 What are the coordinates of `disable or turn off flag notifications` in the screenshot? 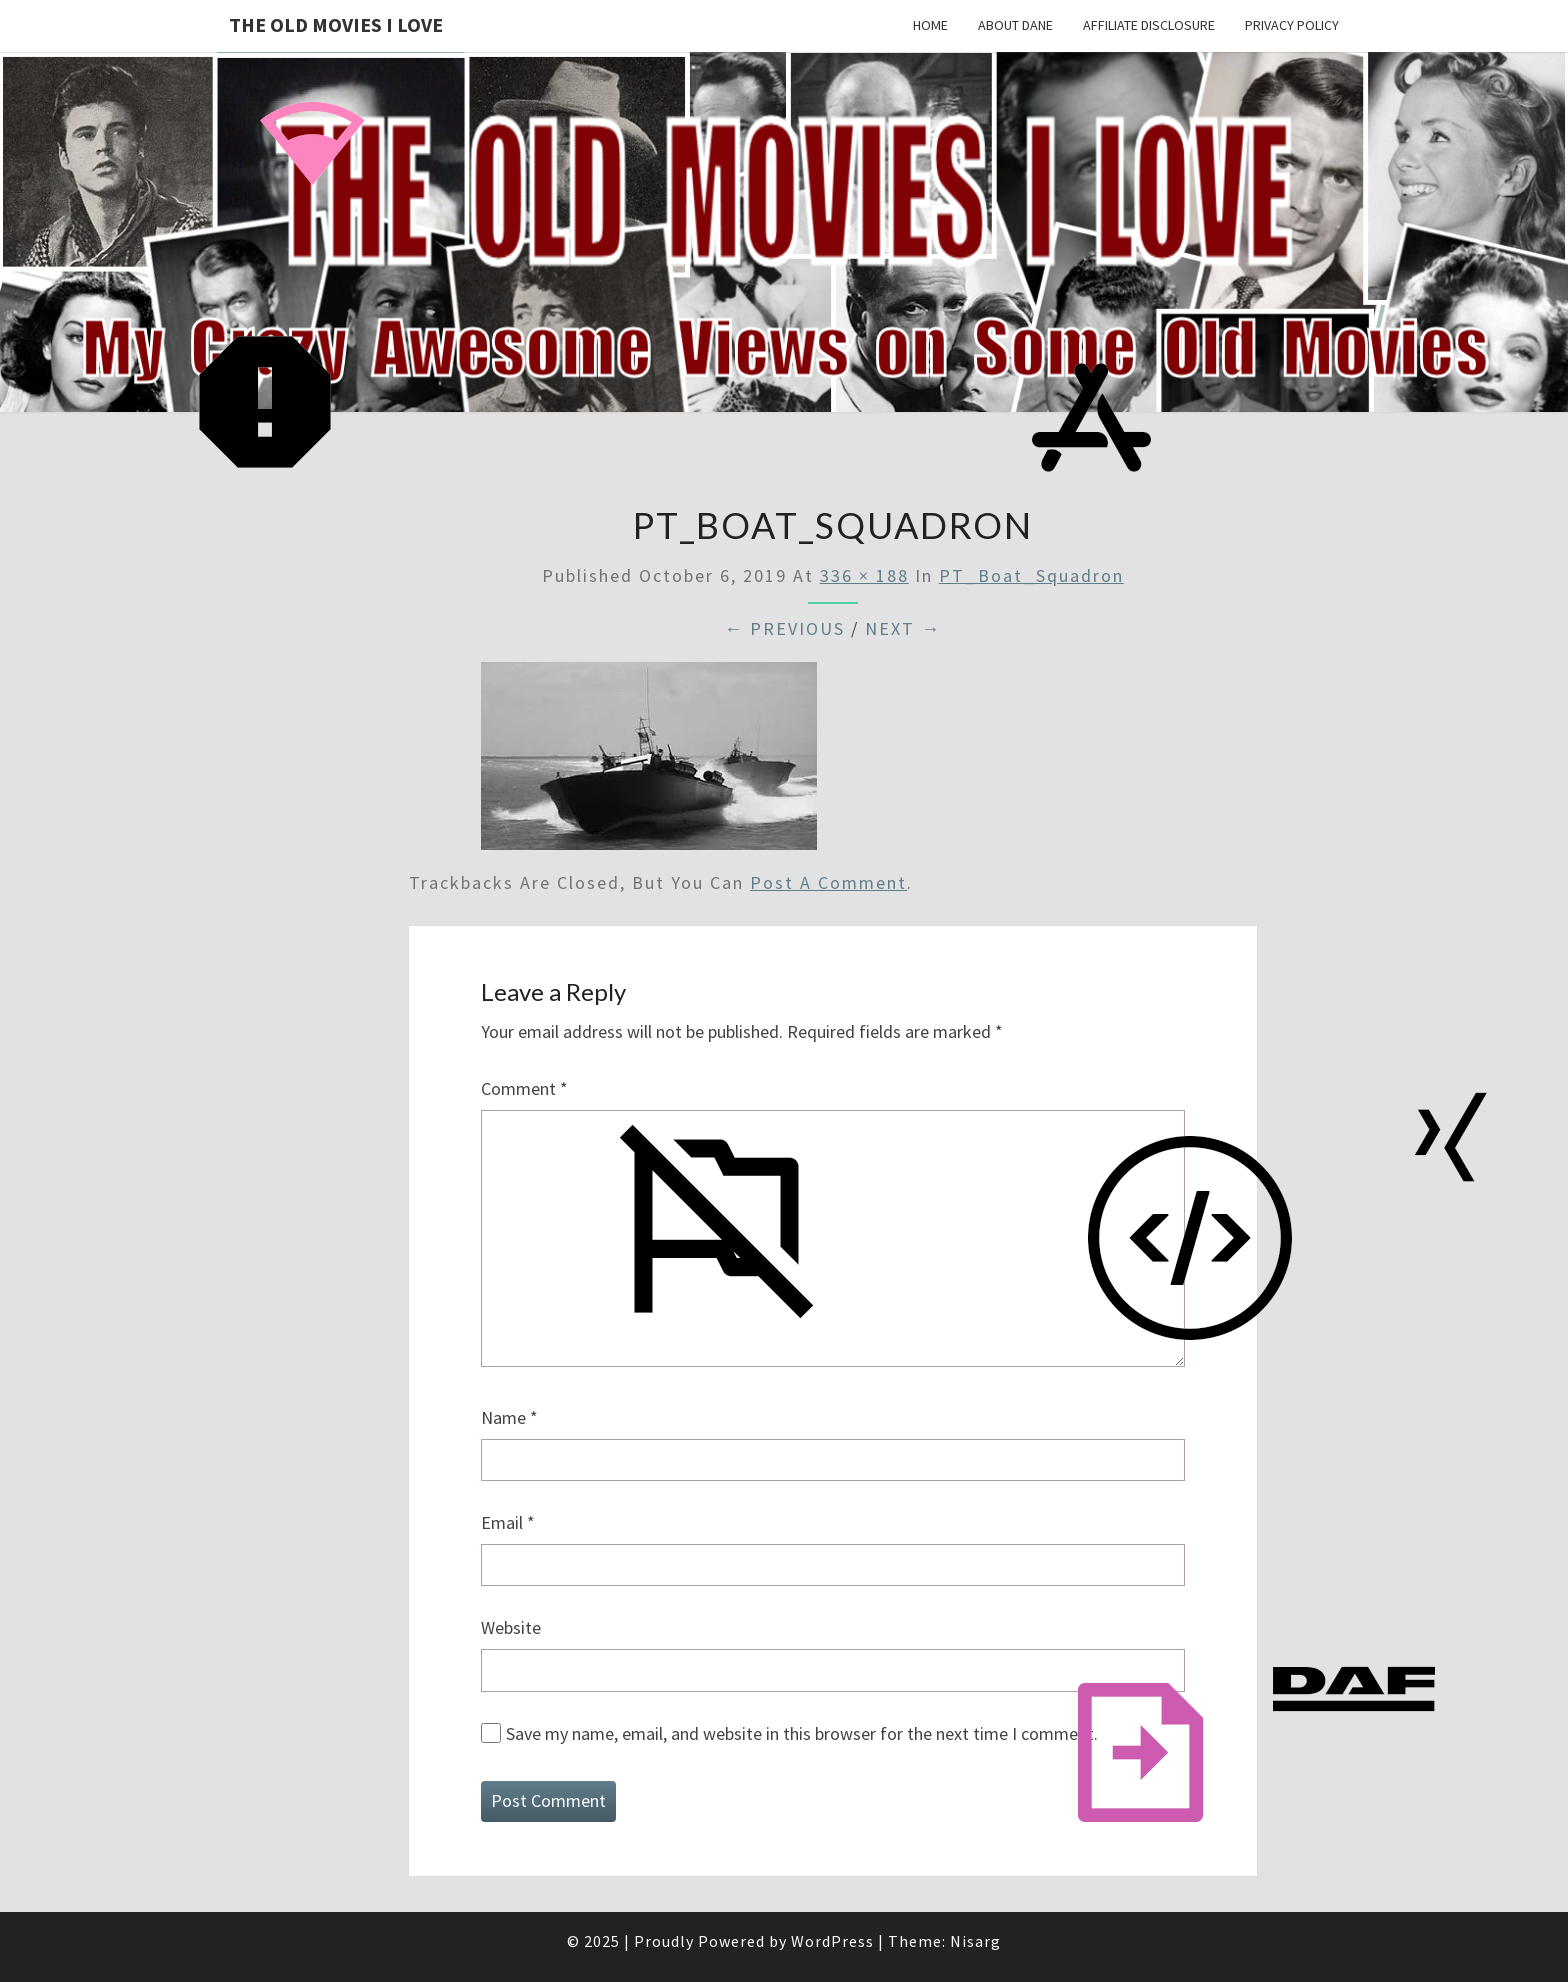 It's located at (716, 1221).